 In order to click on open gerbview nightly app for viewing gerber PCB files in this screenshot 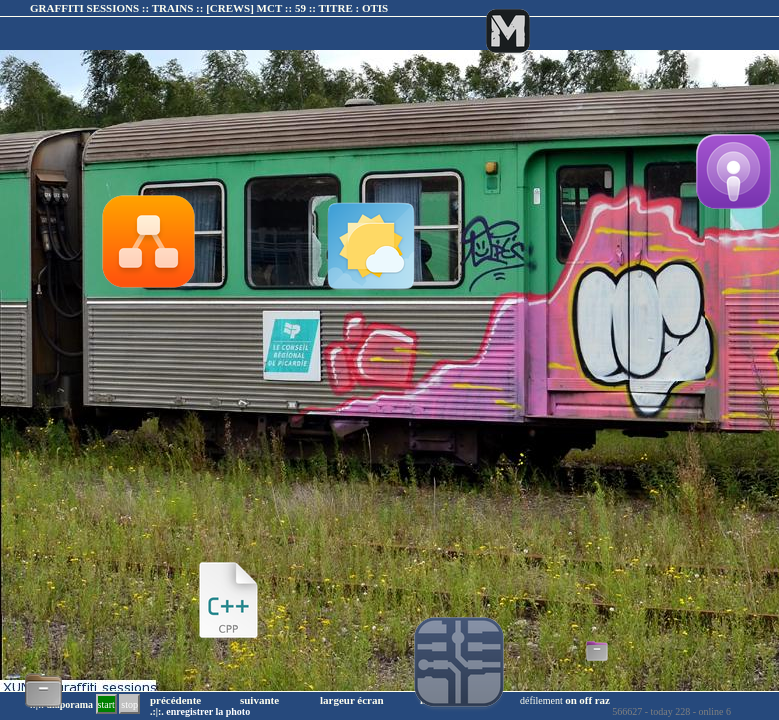, I will do `click(459, 662)`.